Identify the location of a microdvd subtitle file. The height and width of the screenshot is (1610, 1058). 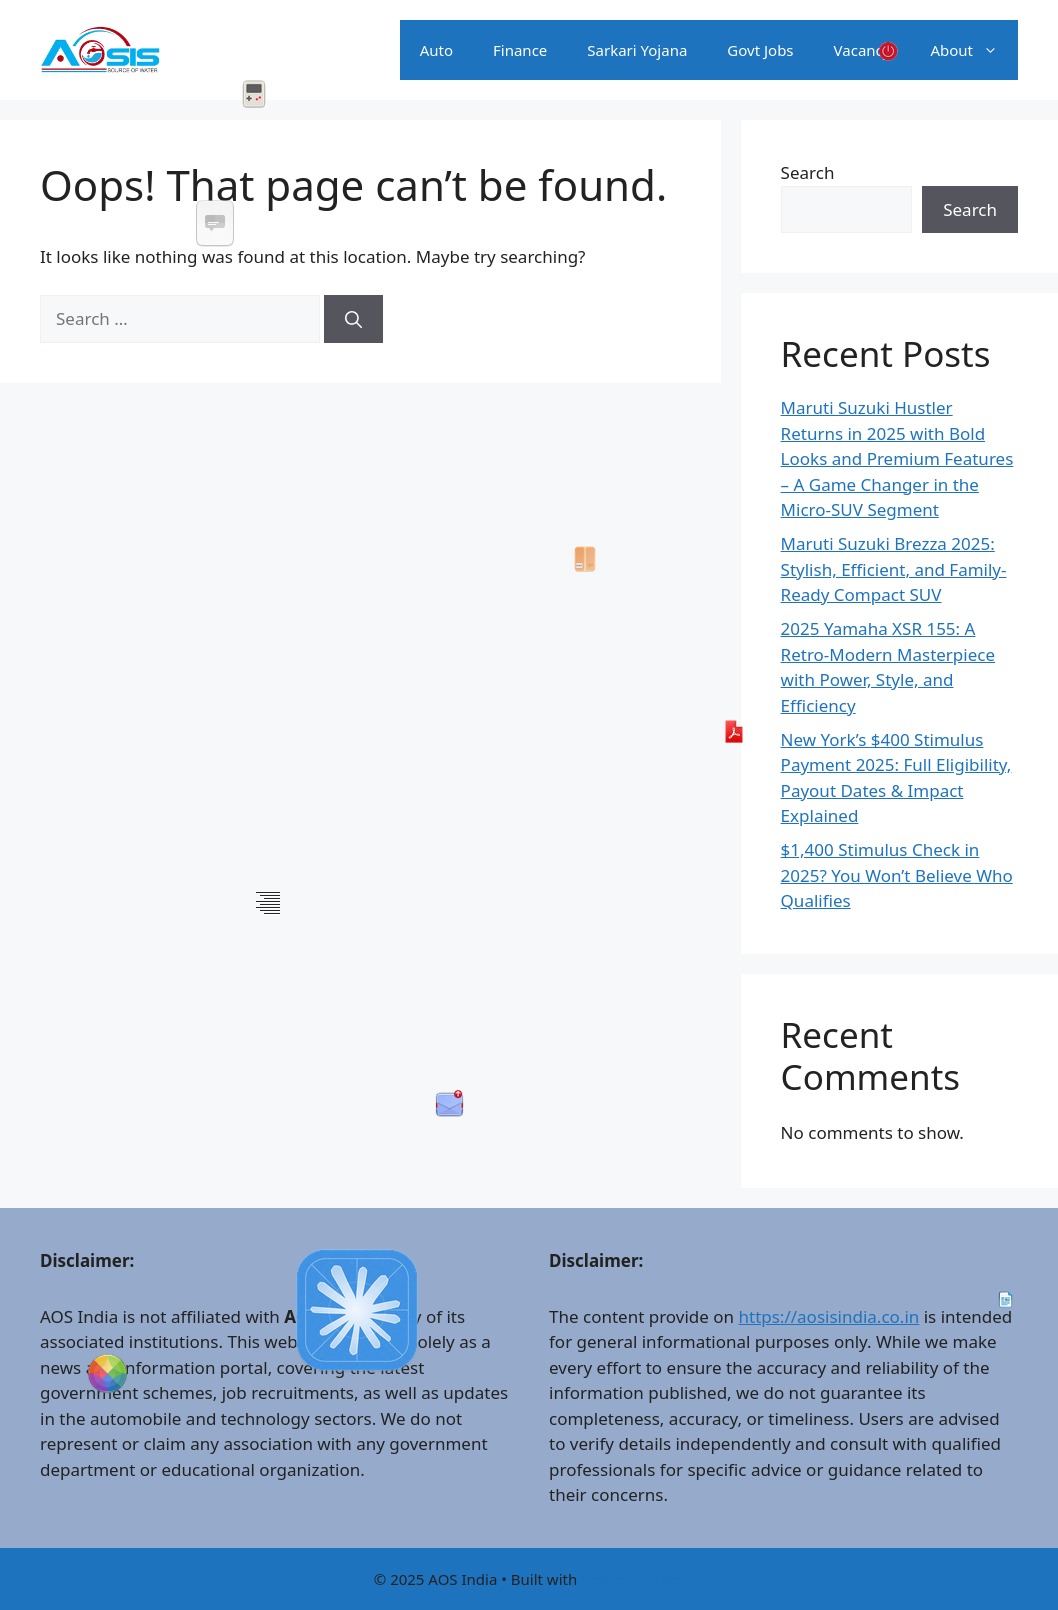
(215, 223).